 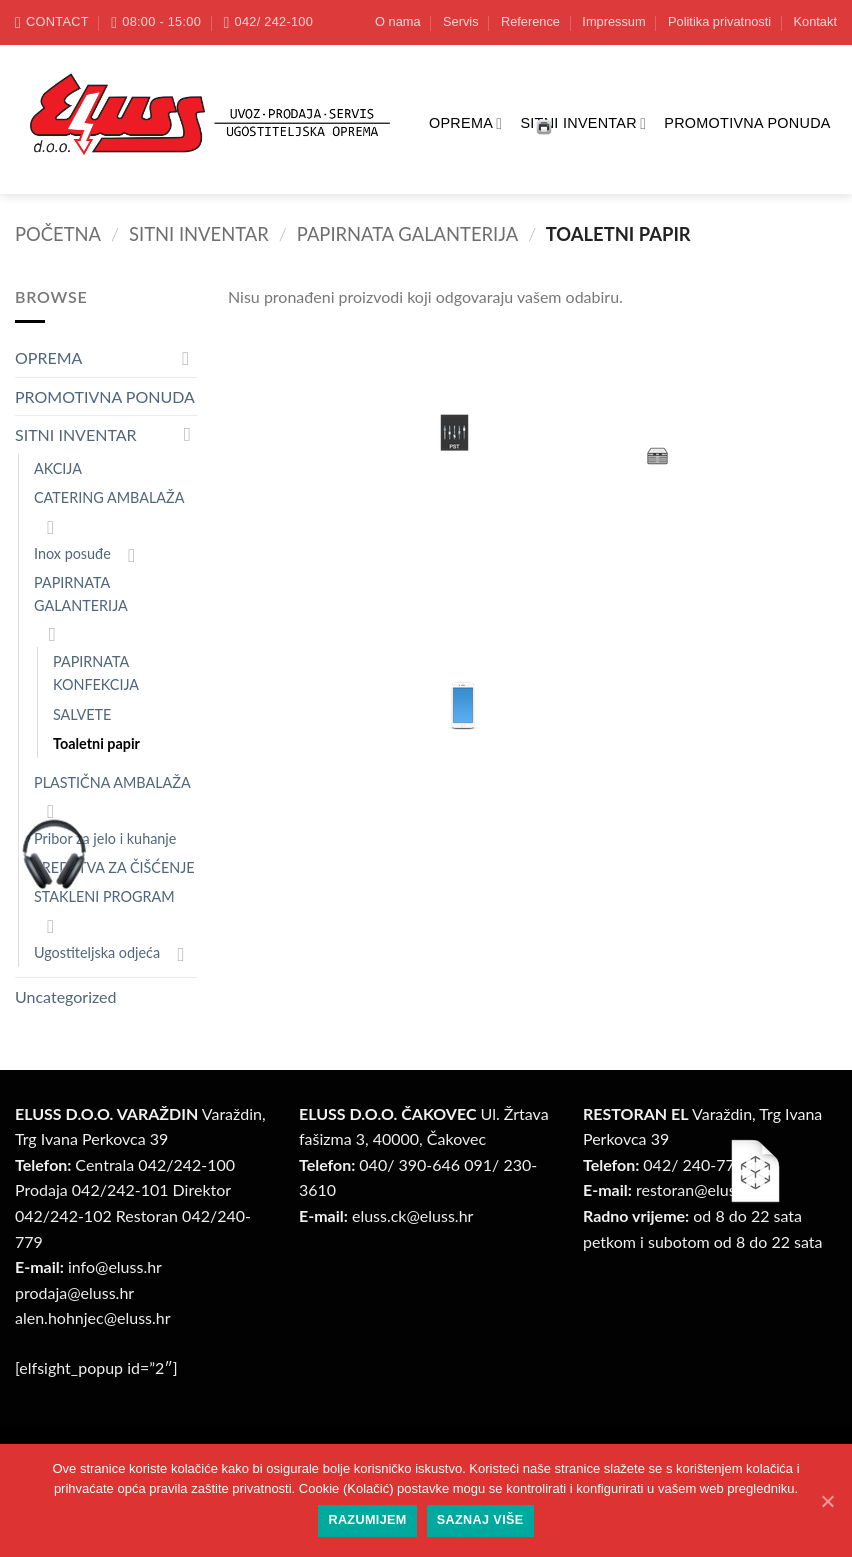 I want to click on connect or manage bluetooth headphones, so click(x=54, y=855).